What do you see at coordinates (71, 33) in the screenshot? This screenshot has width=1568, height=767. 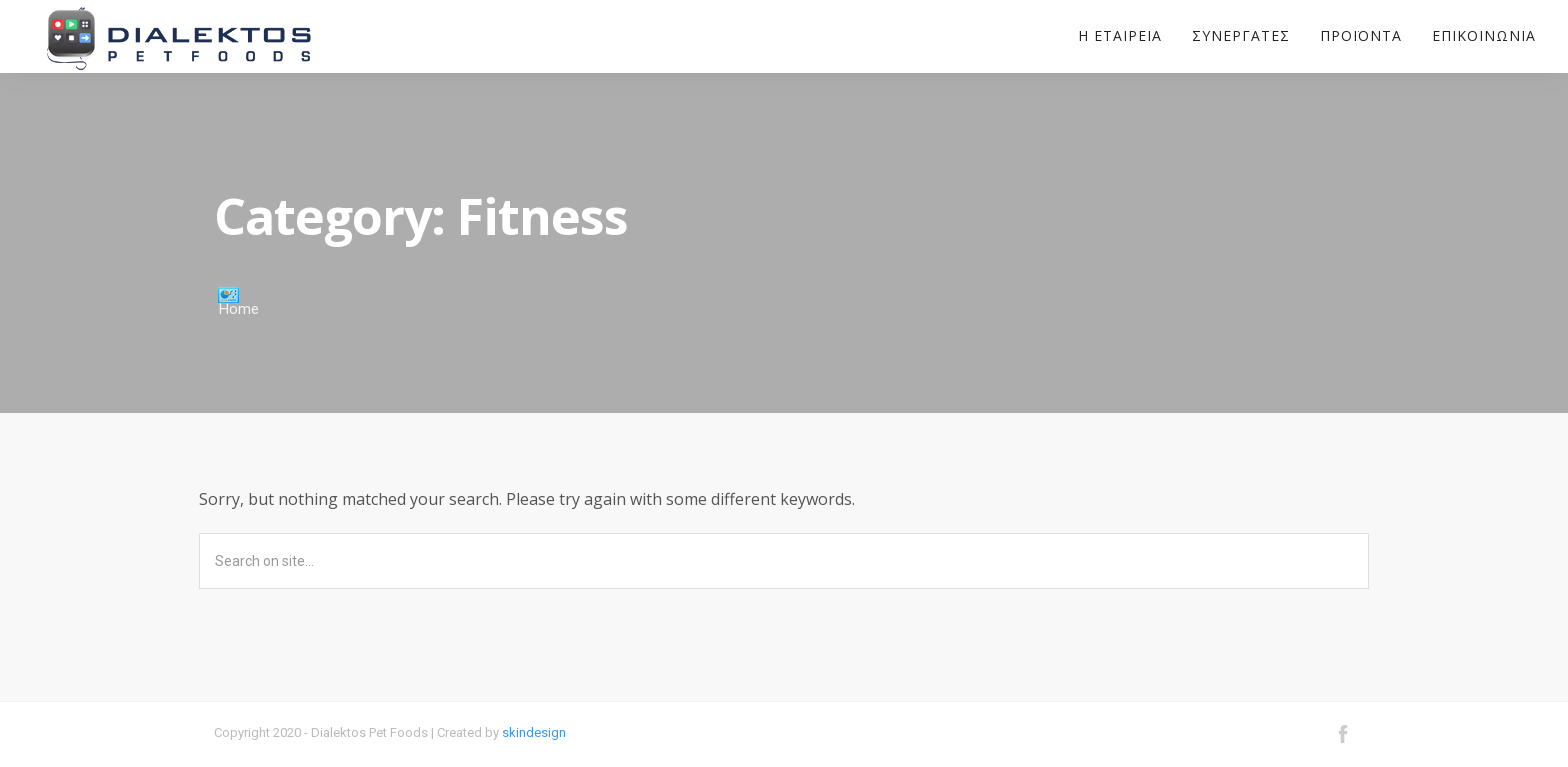 I see `open Boatswain app for Elgato Stream Deck control` at bounding box center [71, 33].